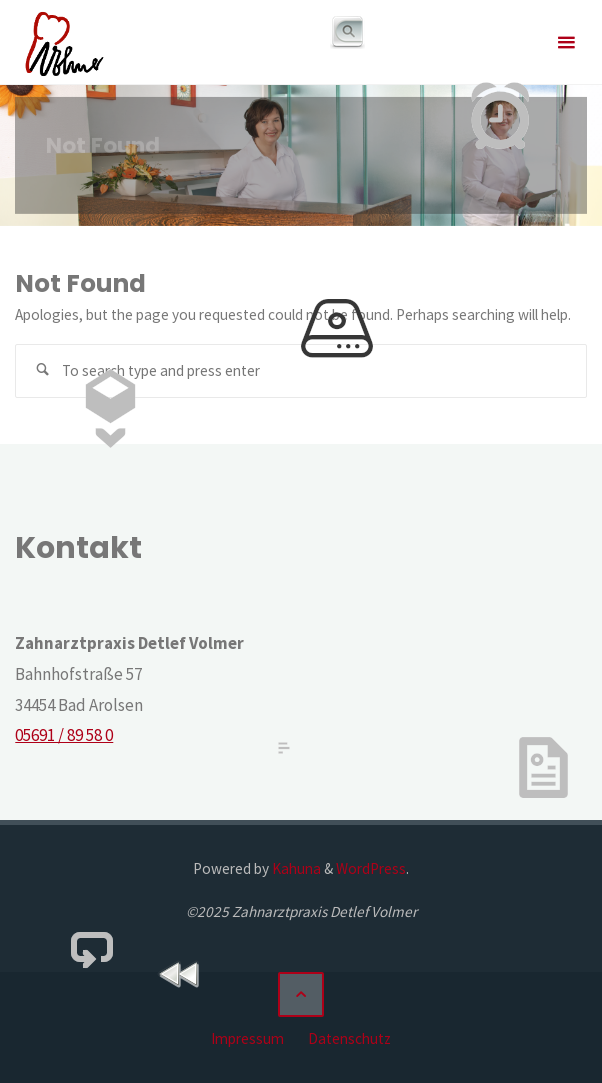 The image size is (602, 1083). Describe the element at coordinates (110, 408) in the screenshot. I see `insert an object or 3D element into the document` at that location.